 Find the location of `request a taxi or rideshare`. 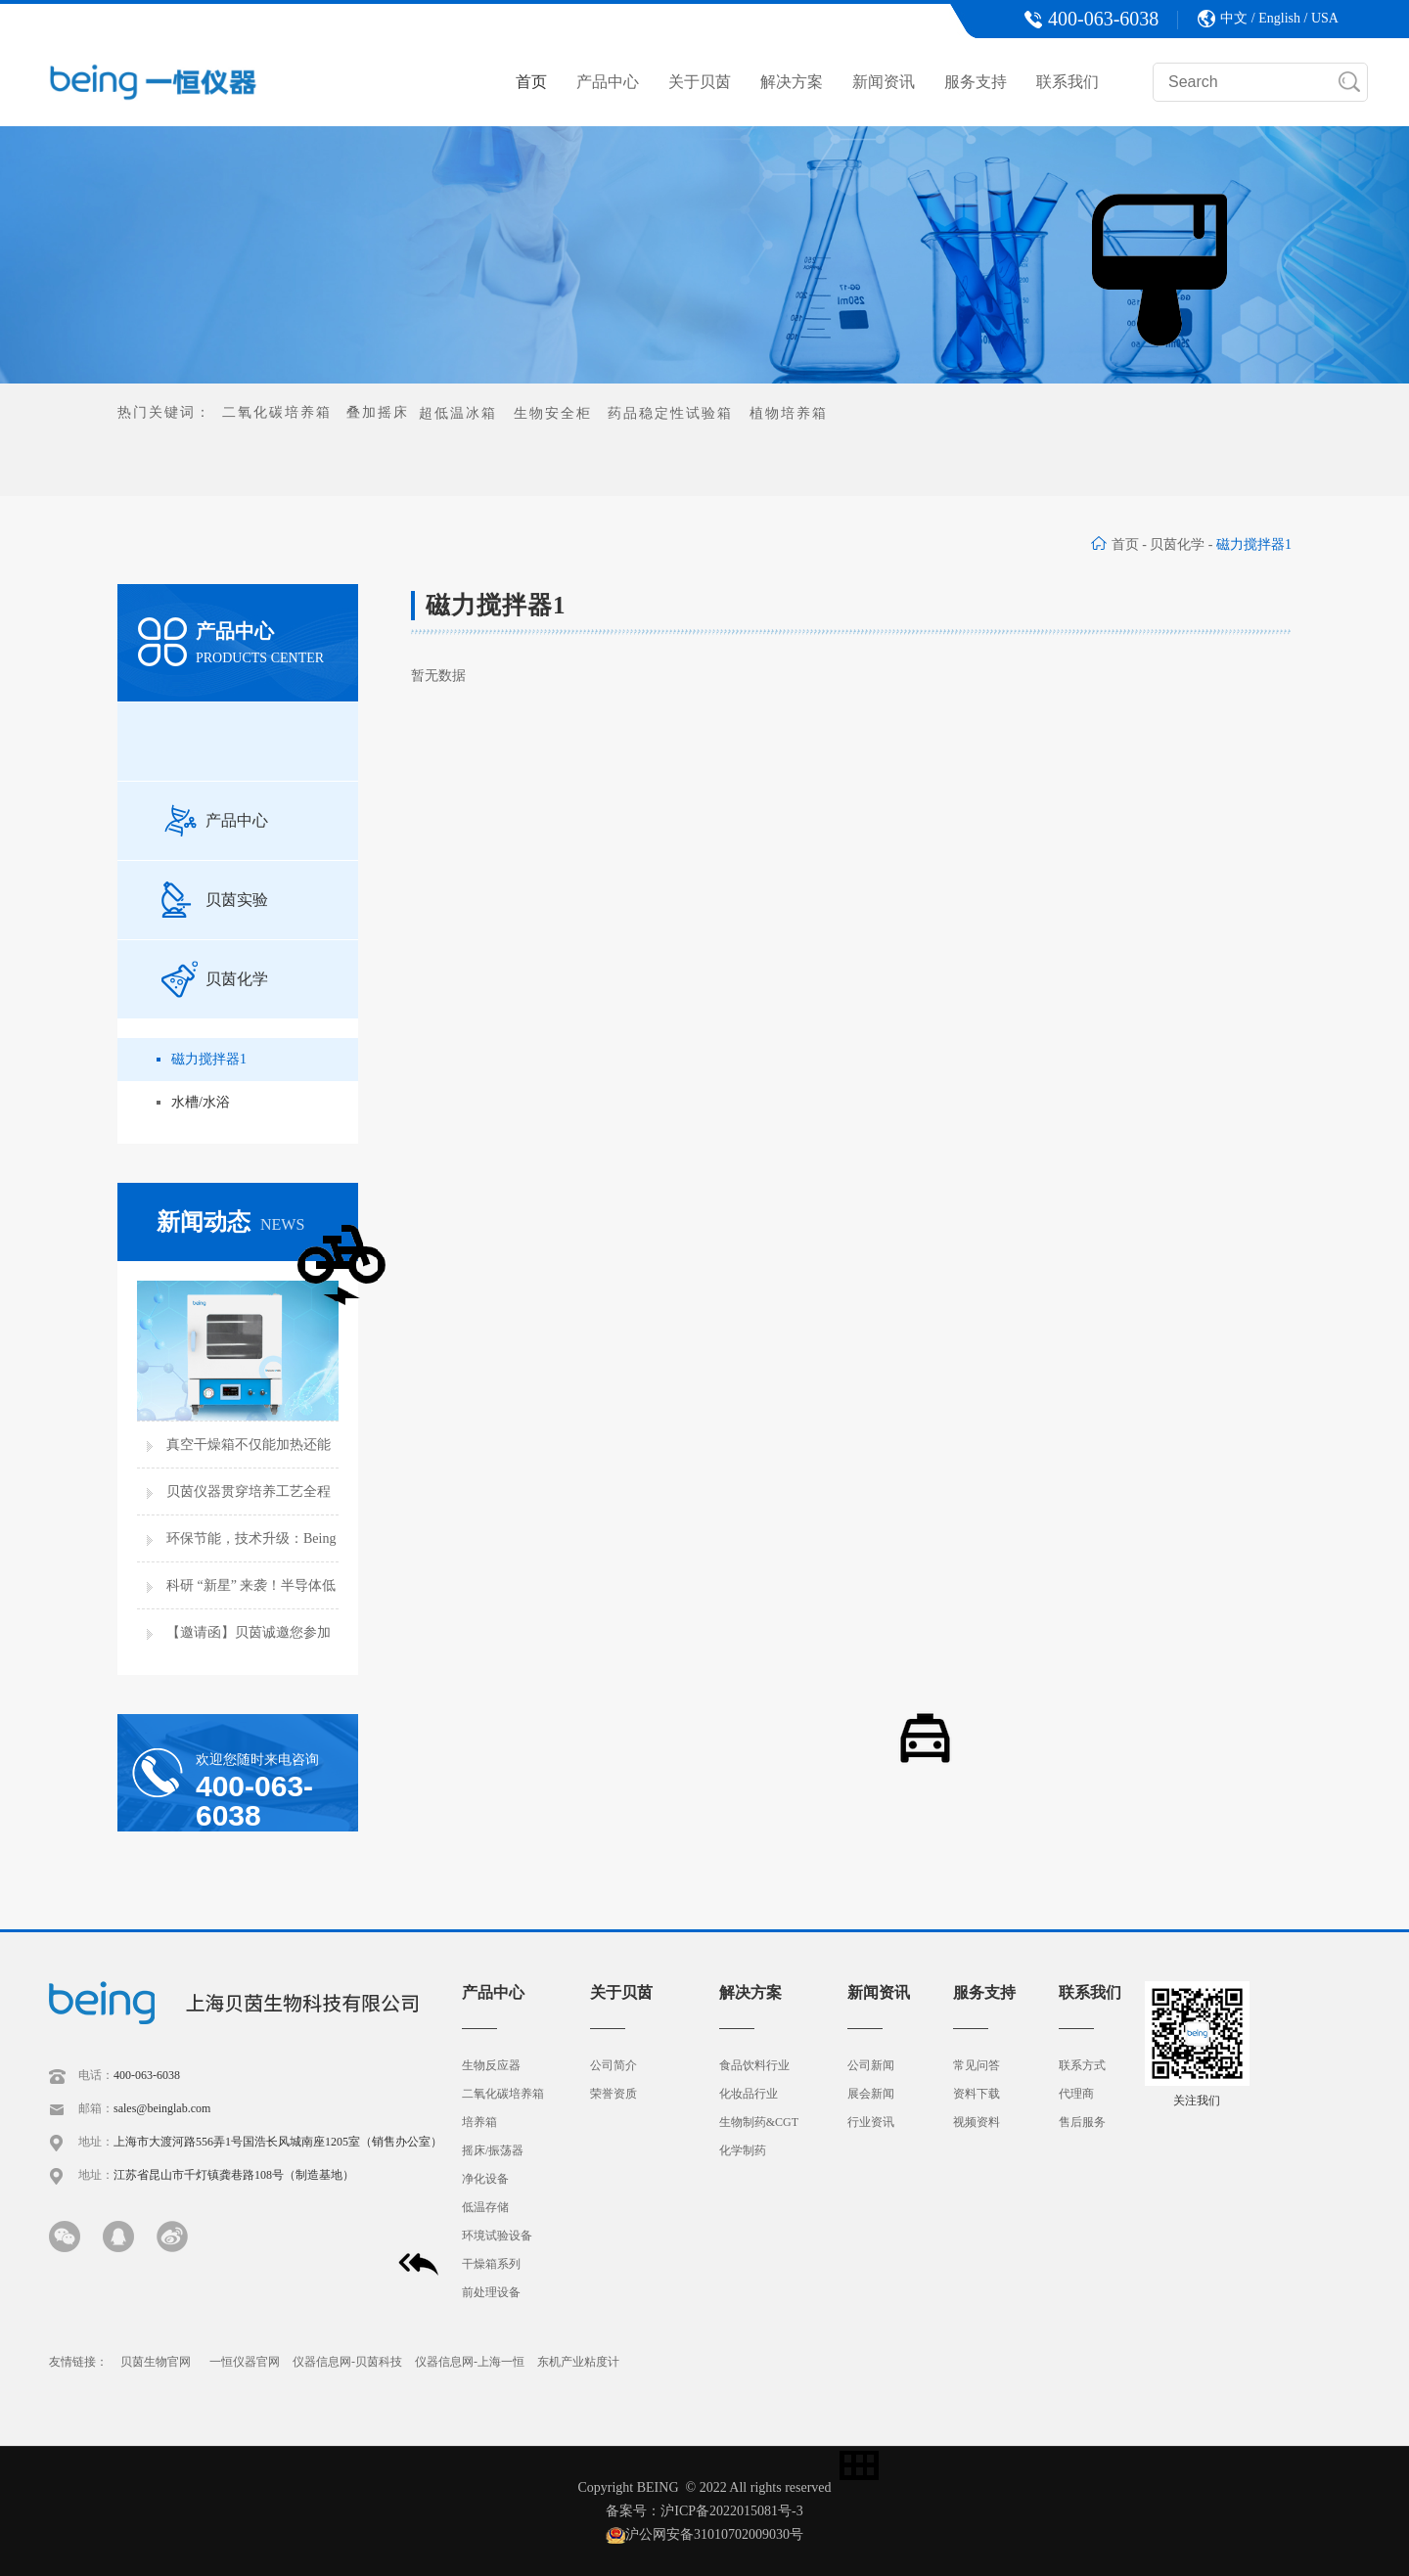

request a taxi or rideshare is located at coordinates (925, 1738).